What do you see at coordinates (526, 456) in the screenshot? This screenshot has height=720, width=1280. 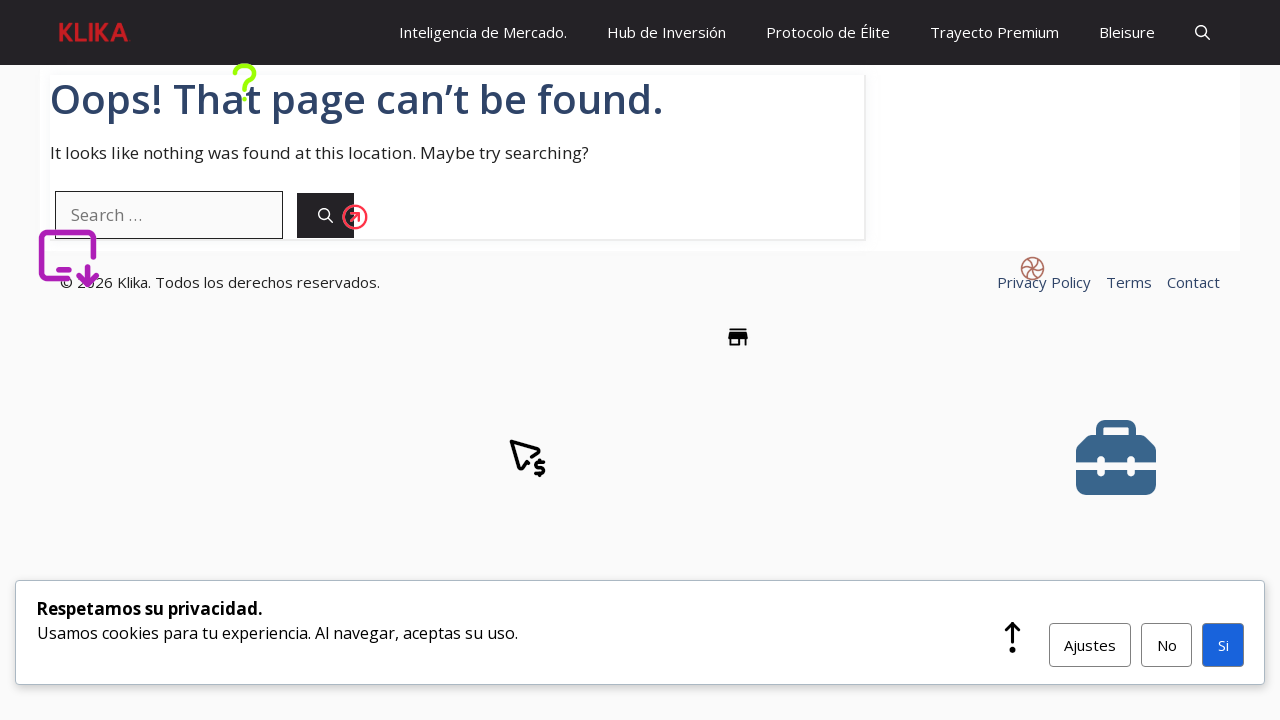 I see `pay-per-click advertising or cost tracking` at bounding box center [526, 456].